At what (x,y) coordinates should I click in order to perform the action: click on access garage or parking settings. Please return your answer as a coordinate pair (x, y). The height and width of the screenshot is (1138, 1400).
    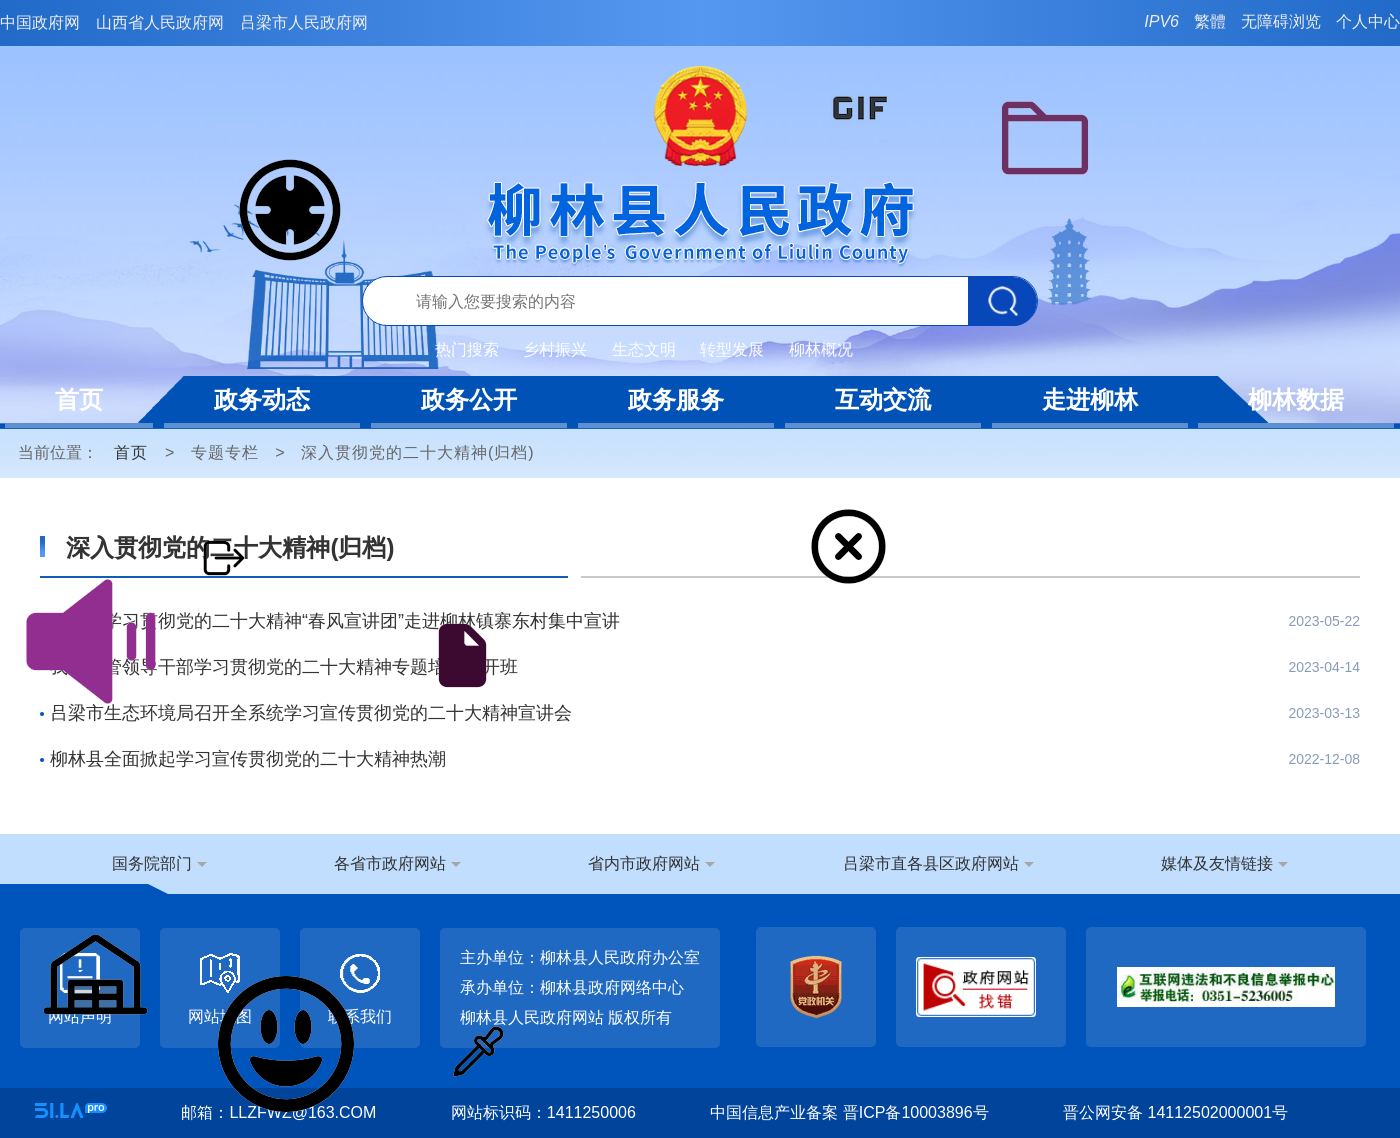
    Looking at the image, I should click on (95, 979).